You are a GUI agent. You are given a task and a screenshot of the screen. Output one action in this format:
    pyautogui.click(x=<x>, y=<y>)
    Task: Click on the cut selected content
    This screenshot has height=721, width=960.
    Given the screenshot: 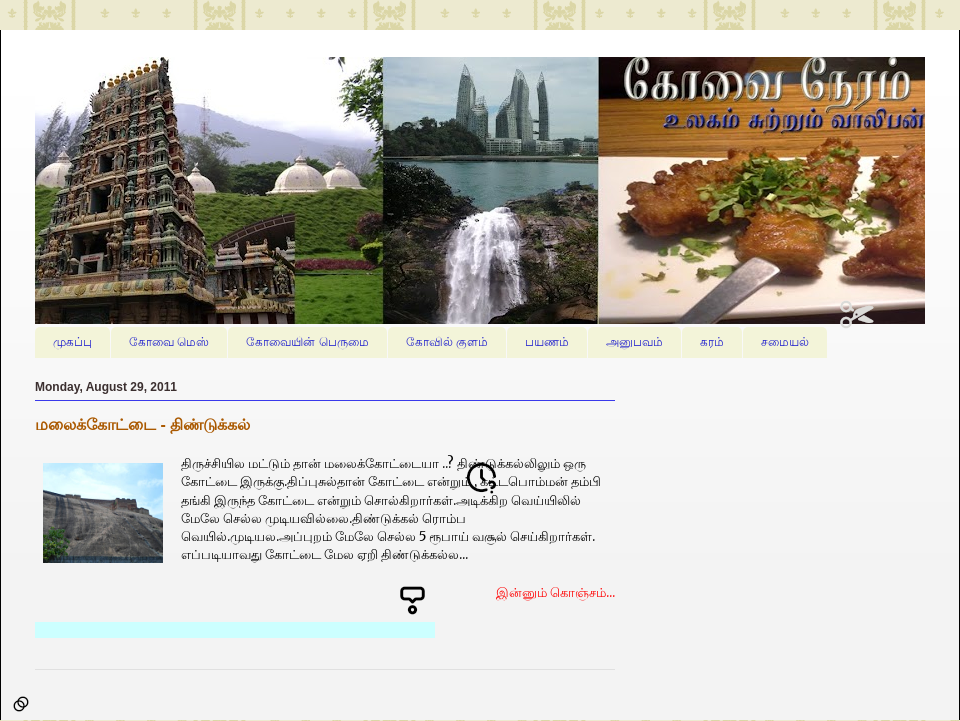 What is the action you would take?
    pyautogui.click(x=856, y=314)
    